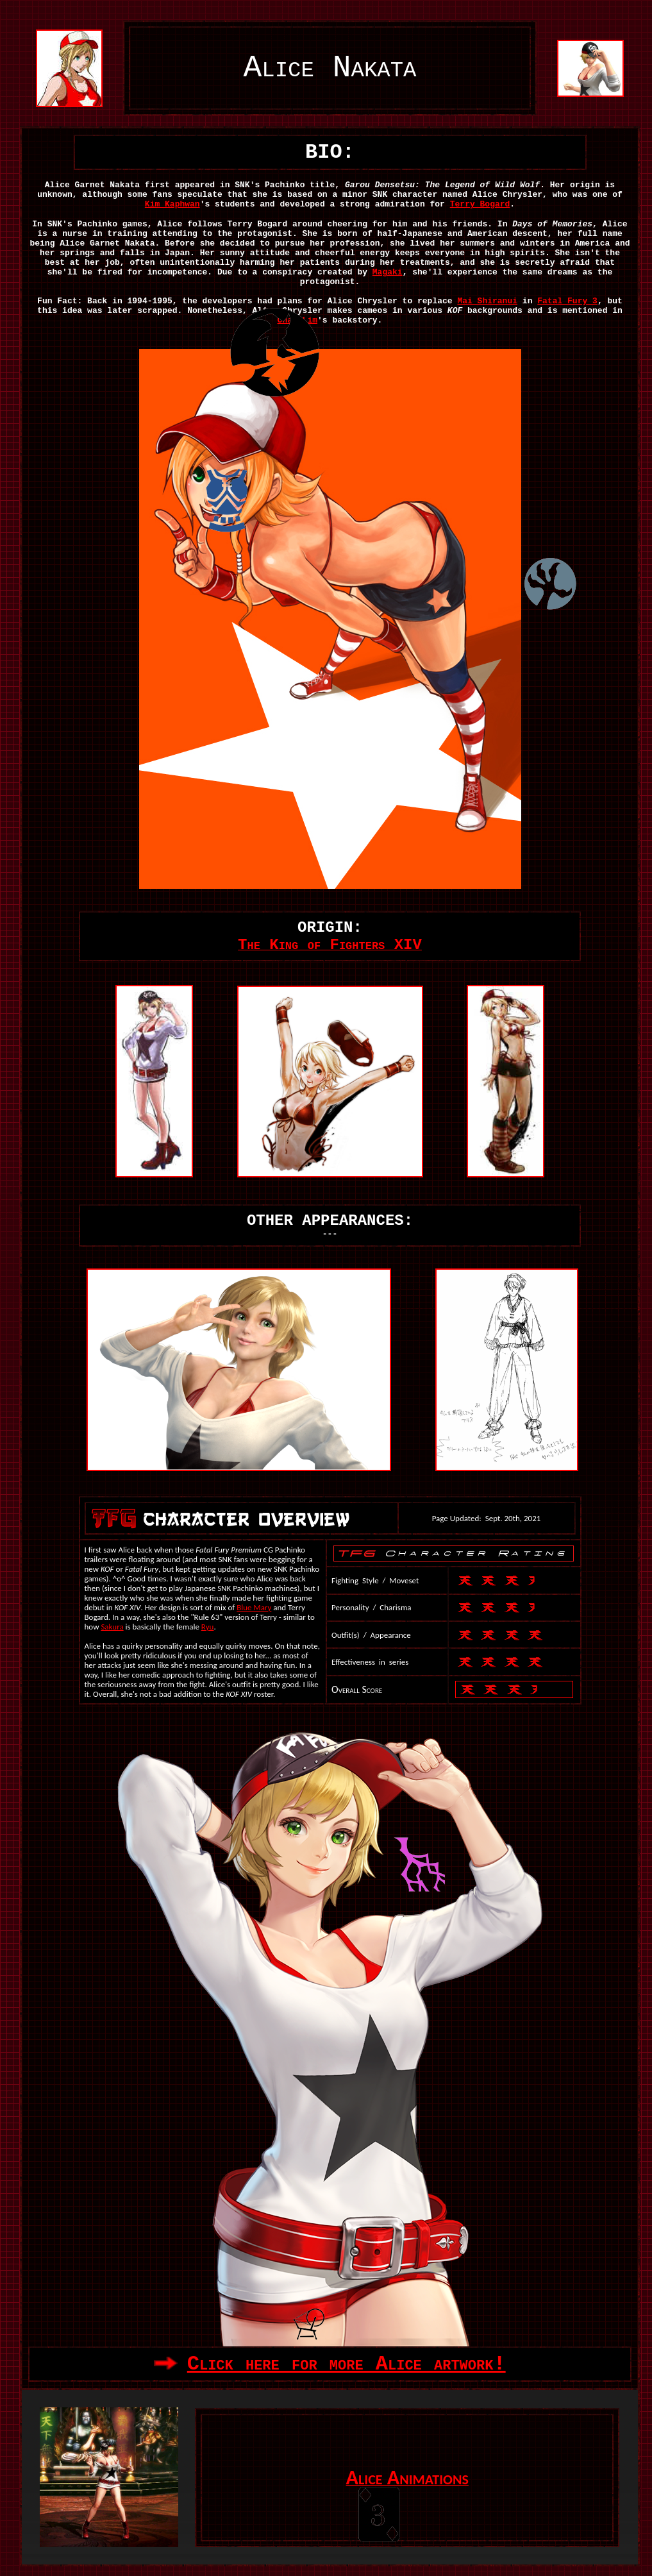 This screenshot has height=2576, width=652. I want to click on equip leather armor to your character, so click(227, 500).